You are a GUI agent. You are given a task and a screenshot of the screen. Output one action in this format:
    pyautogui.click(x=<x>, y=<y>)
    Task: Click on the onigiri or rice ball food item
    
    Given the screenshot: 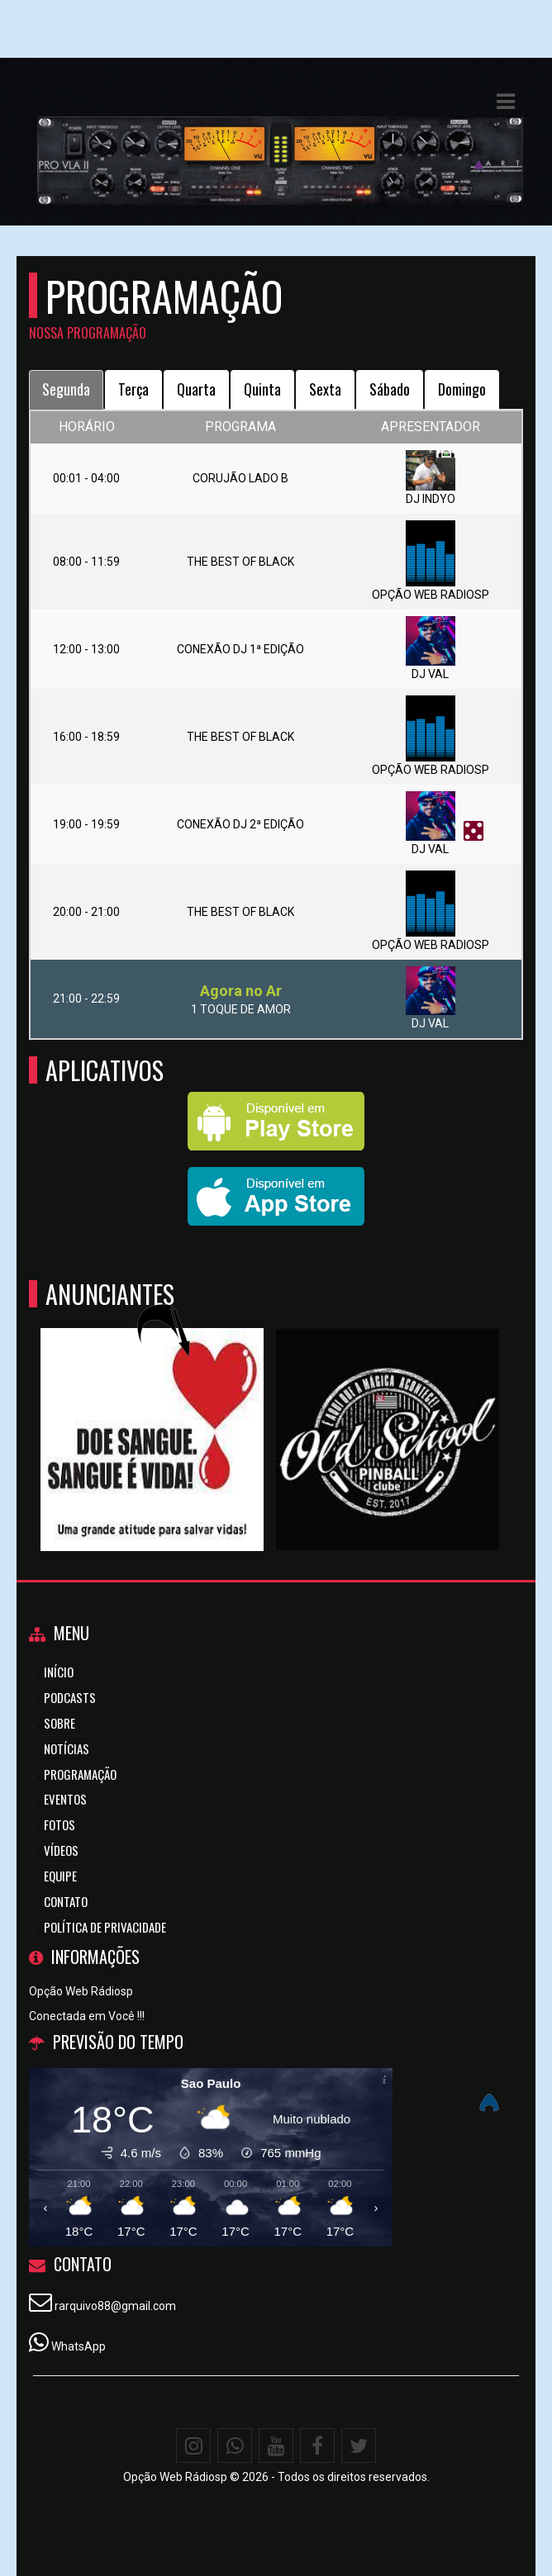 What is the action you would take?
    pyautogui.click(x=489, y=2102)
    